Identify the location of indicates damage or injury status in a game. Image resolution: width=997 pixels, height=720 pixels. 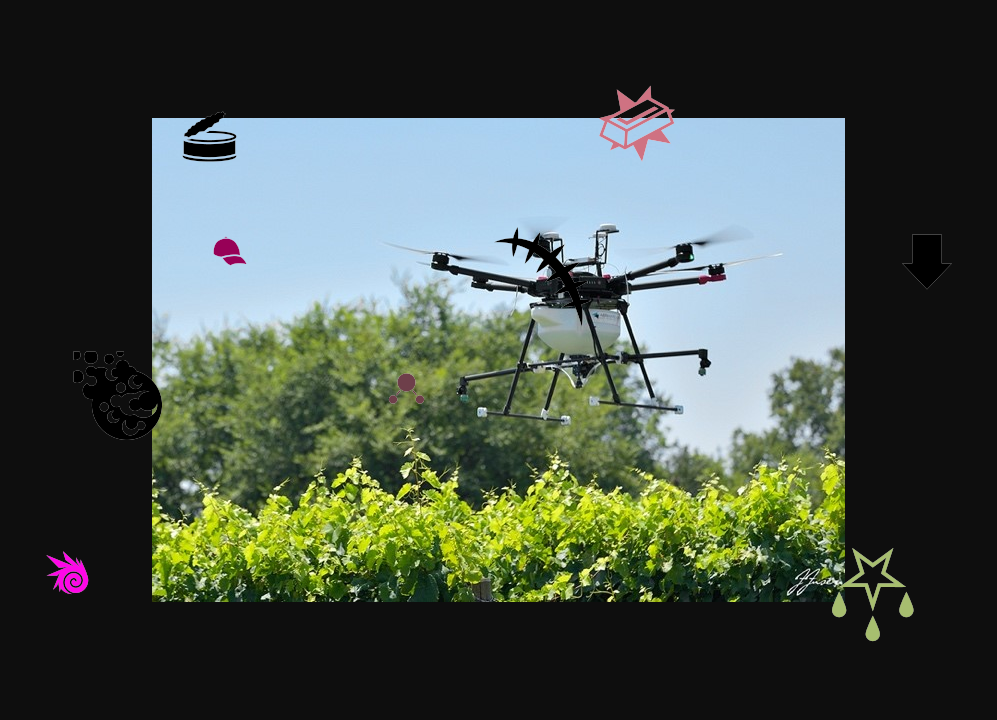
(543, 278).